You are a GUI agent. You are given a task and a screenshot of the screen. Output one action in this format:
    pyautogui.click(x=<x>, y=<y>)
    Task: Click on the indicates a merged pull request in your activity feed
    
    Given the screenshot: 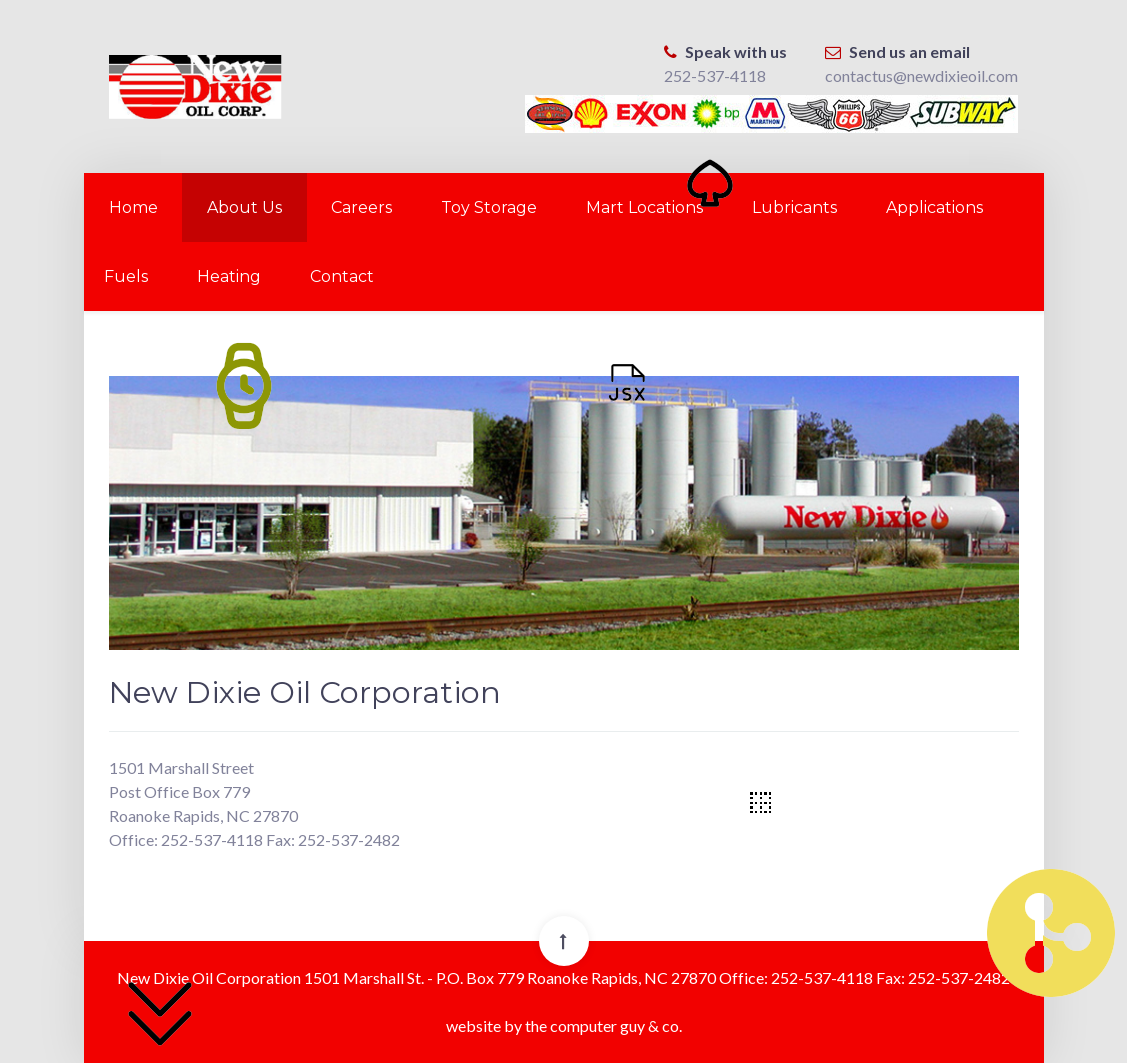 What is the action you would take?
    pyautogui.click(x=1051, y=933)
    